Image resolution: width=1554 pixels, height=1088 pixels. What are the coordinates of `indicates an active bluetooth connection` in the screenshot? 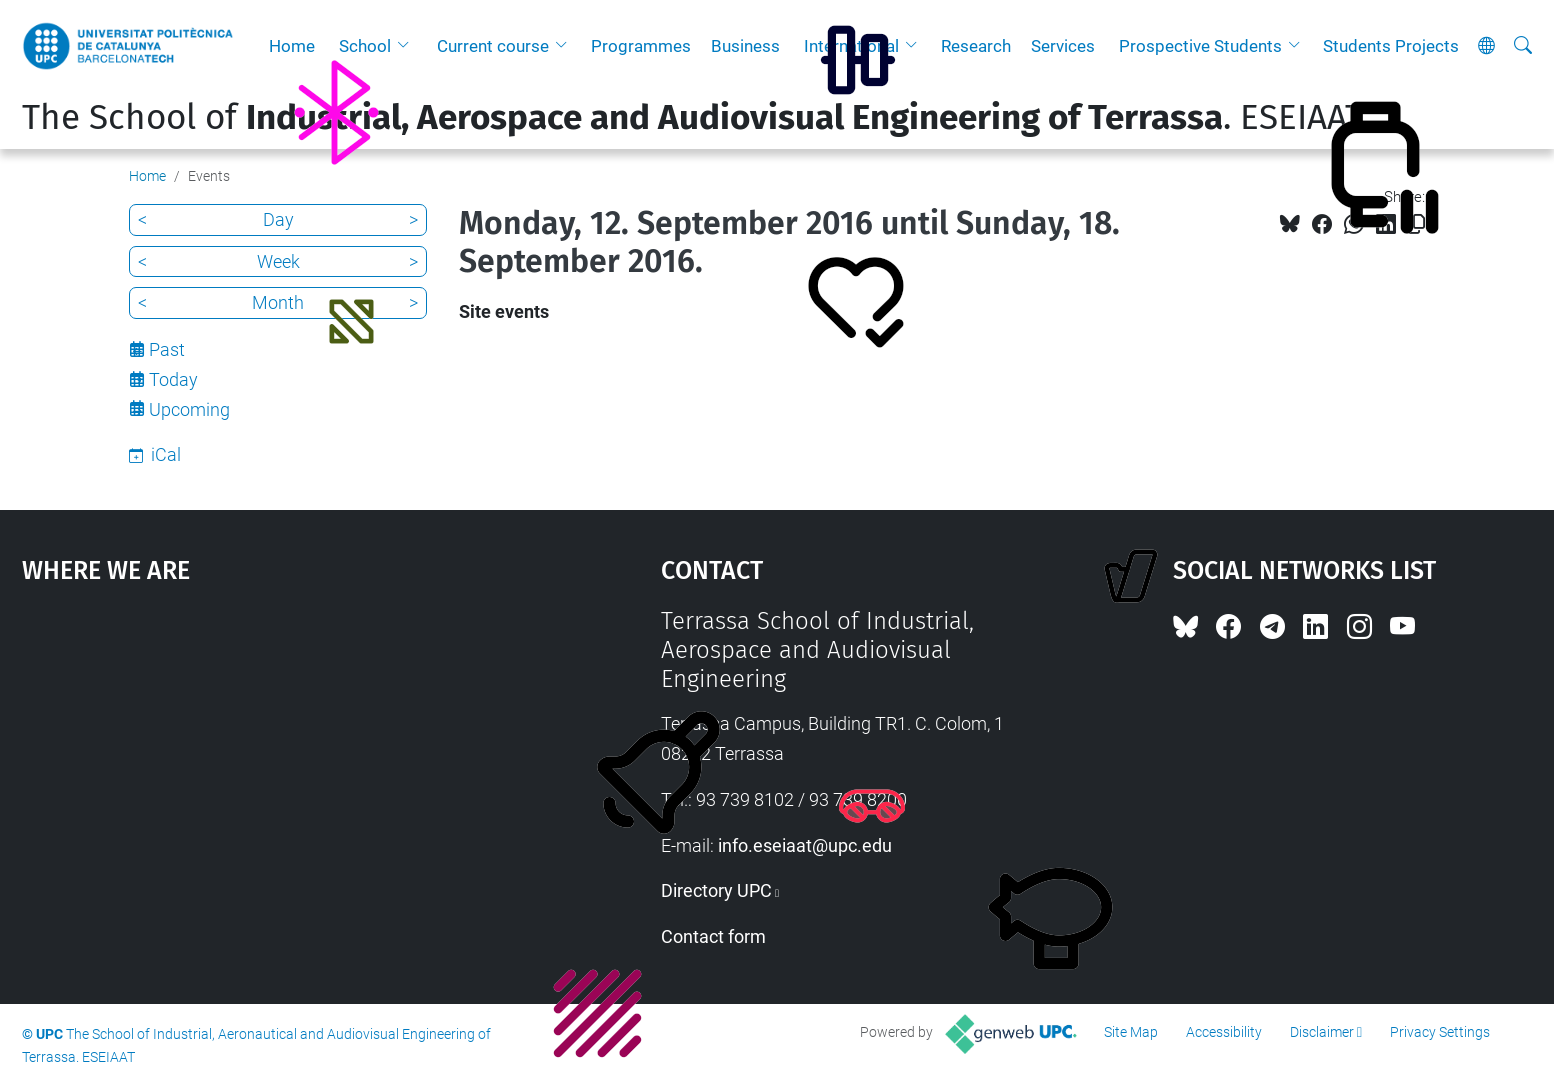 It's located at (334, 112).